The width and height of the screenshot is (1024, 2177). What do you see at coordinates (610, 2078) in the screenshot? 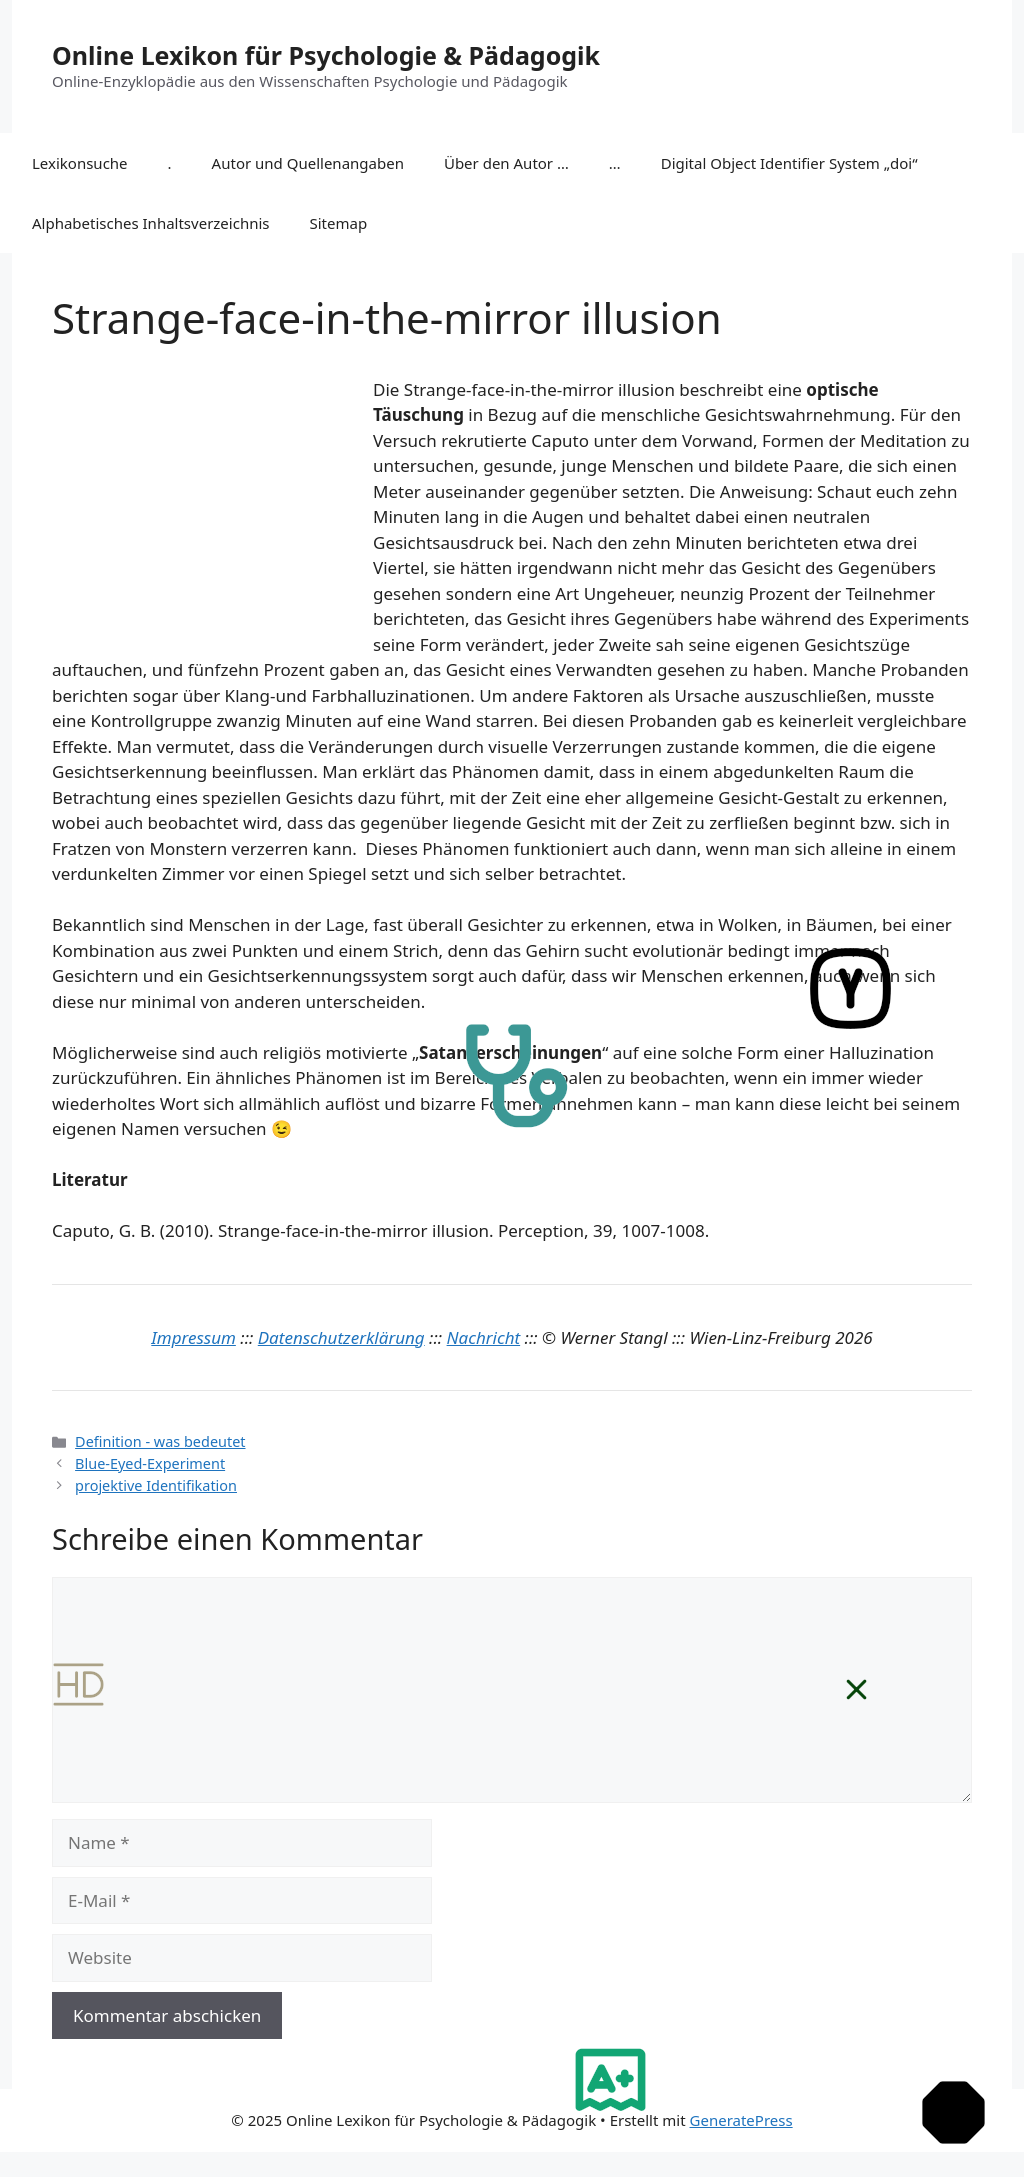
I see `view exam or test results` at bounding box center [610, 2078].